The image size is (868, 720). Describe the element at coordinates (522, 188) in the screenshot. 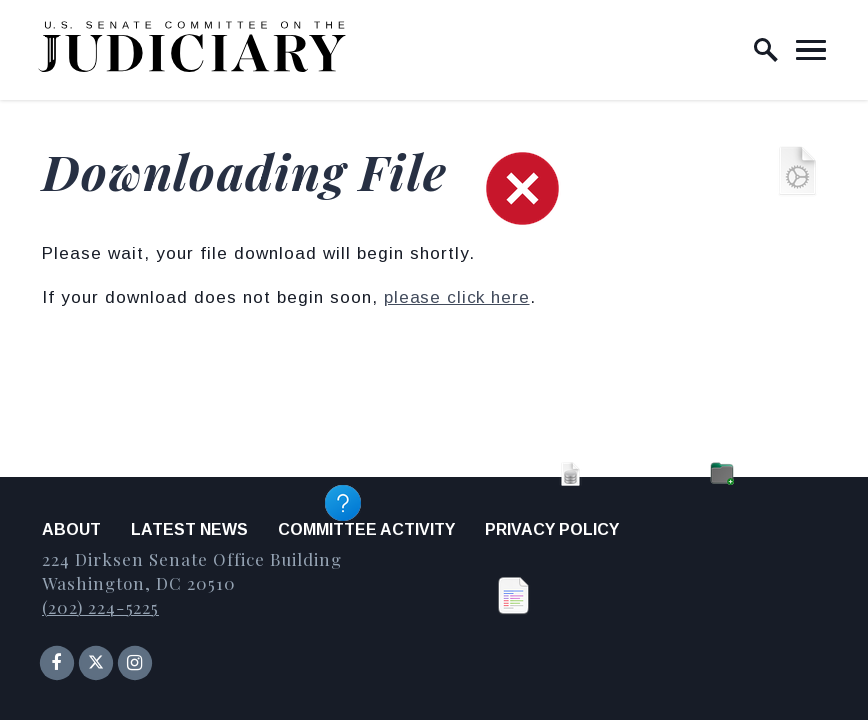

I see `close the current window` at that location.